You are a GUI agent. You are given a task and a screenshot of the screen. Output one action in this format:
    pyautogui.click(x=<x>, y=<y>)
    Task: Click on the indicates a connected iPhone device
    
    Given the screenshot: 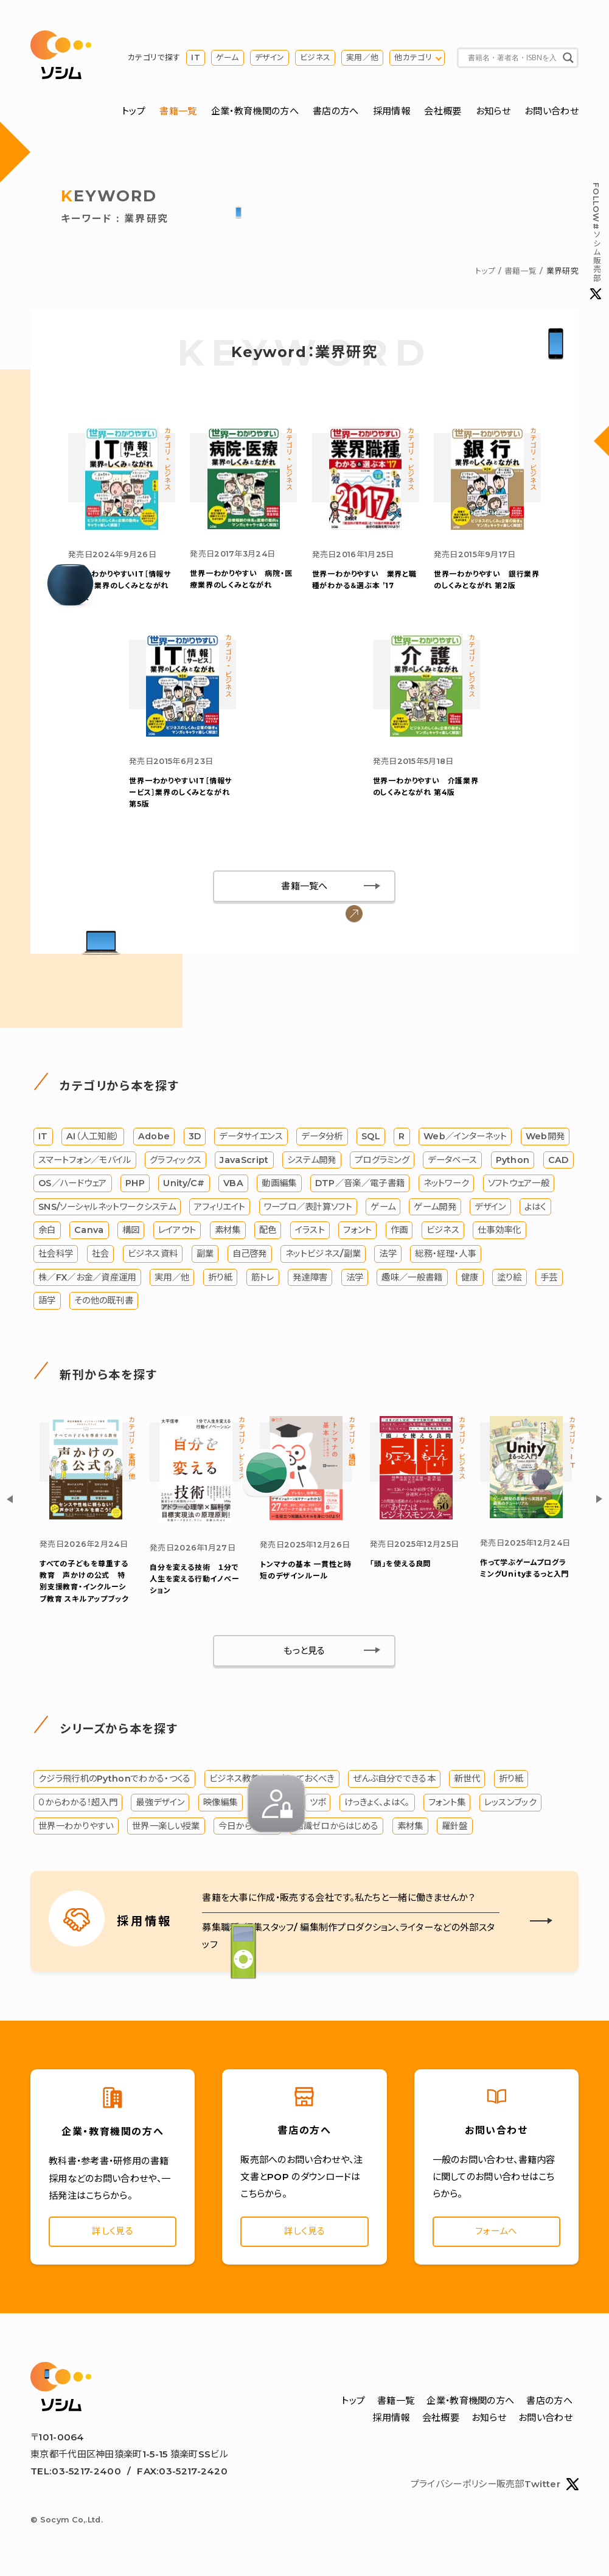 What is the action you would take?
    pyautogui.click(x=238, y=212)
    